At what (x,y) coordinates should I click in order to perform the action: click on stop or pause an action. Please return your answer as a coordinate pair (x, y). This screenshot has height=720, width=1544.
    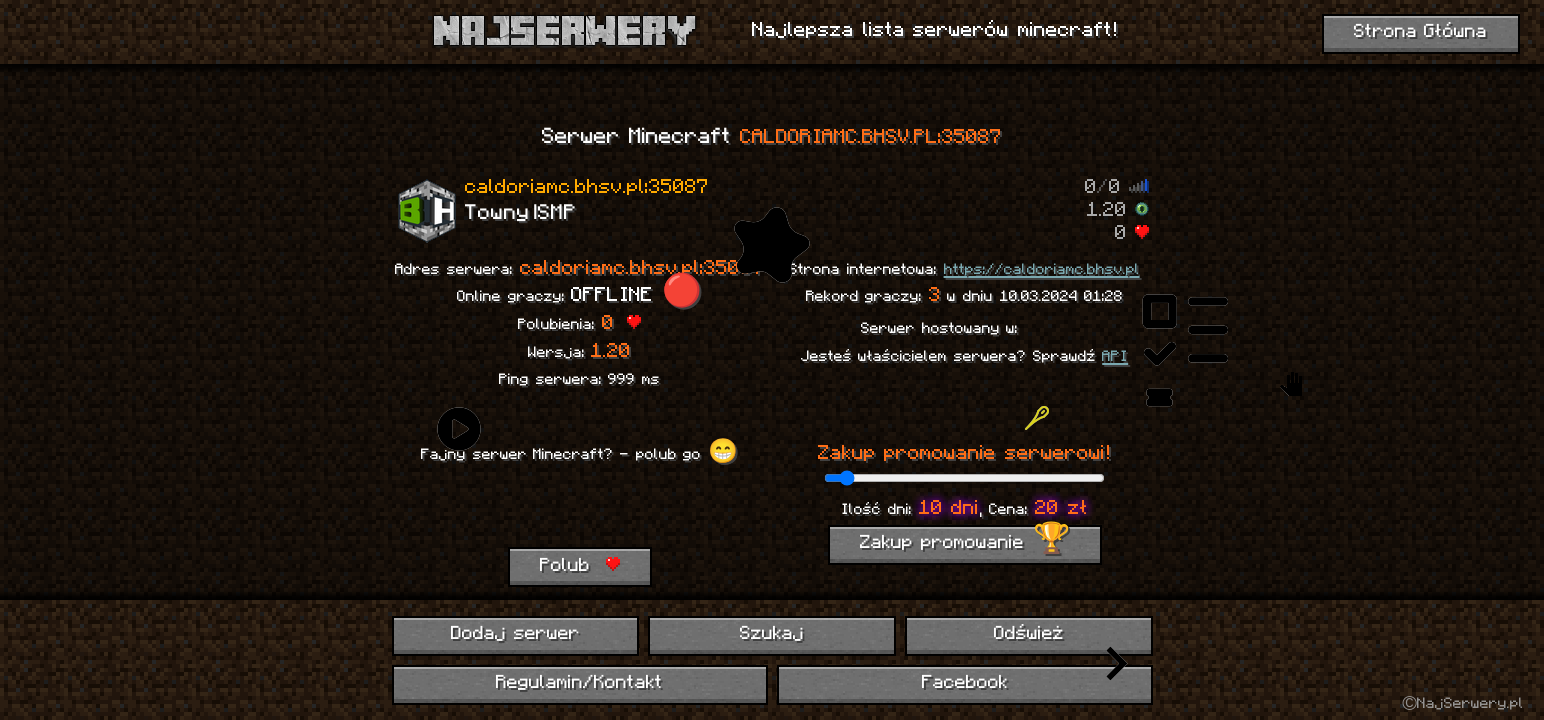
    Looking at the image, I should click on (1291, 384).